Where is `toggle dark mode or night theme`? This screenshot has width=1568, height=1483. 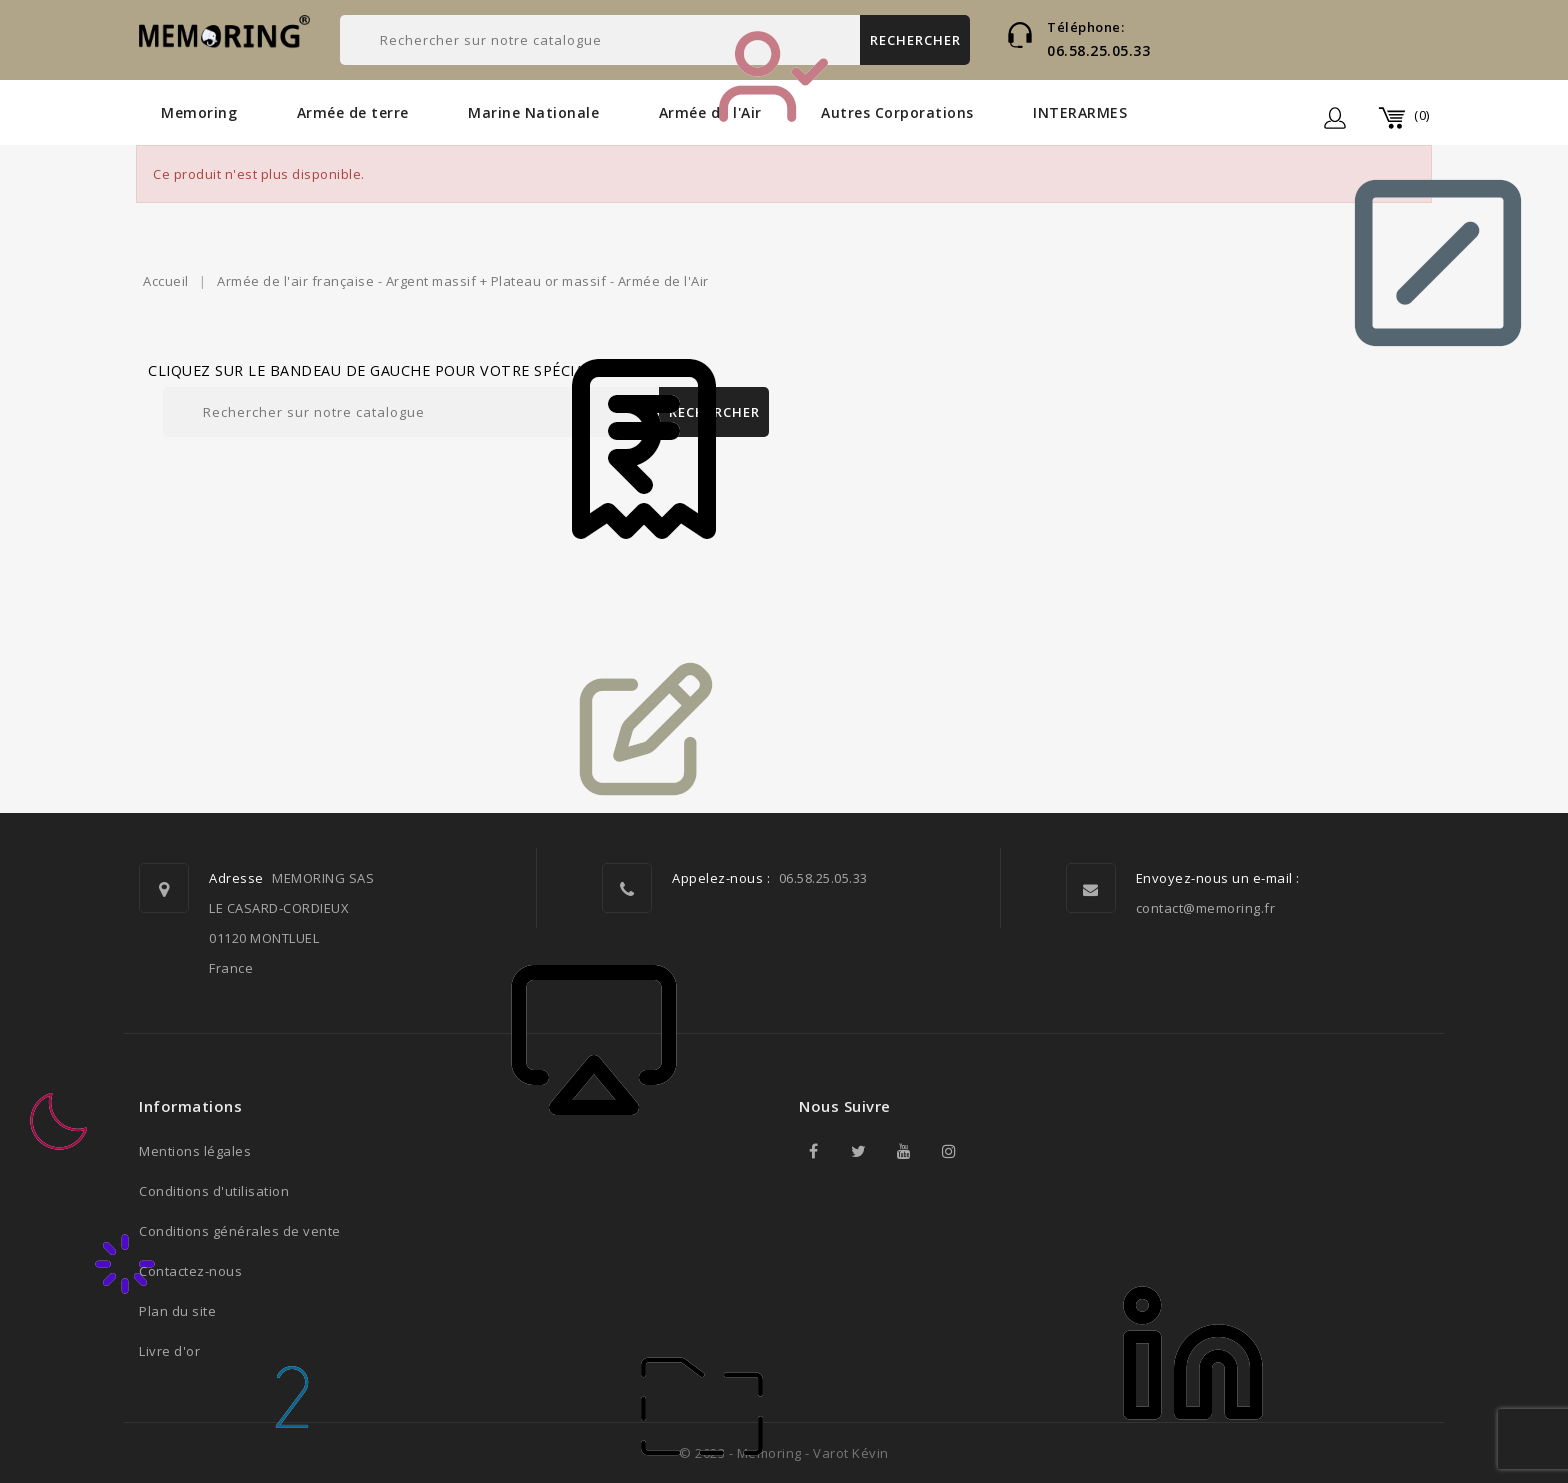 toggle dark mode or night theme is located at coordinates (57, 1123).